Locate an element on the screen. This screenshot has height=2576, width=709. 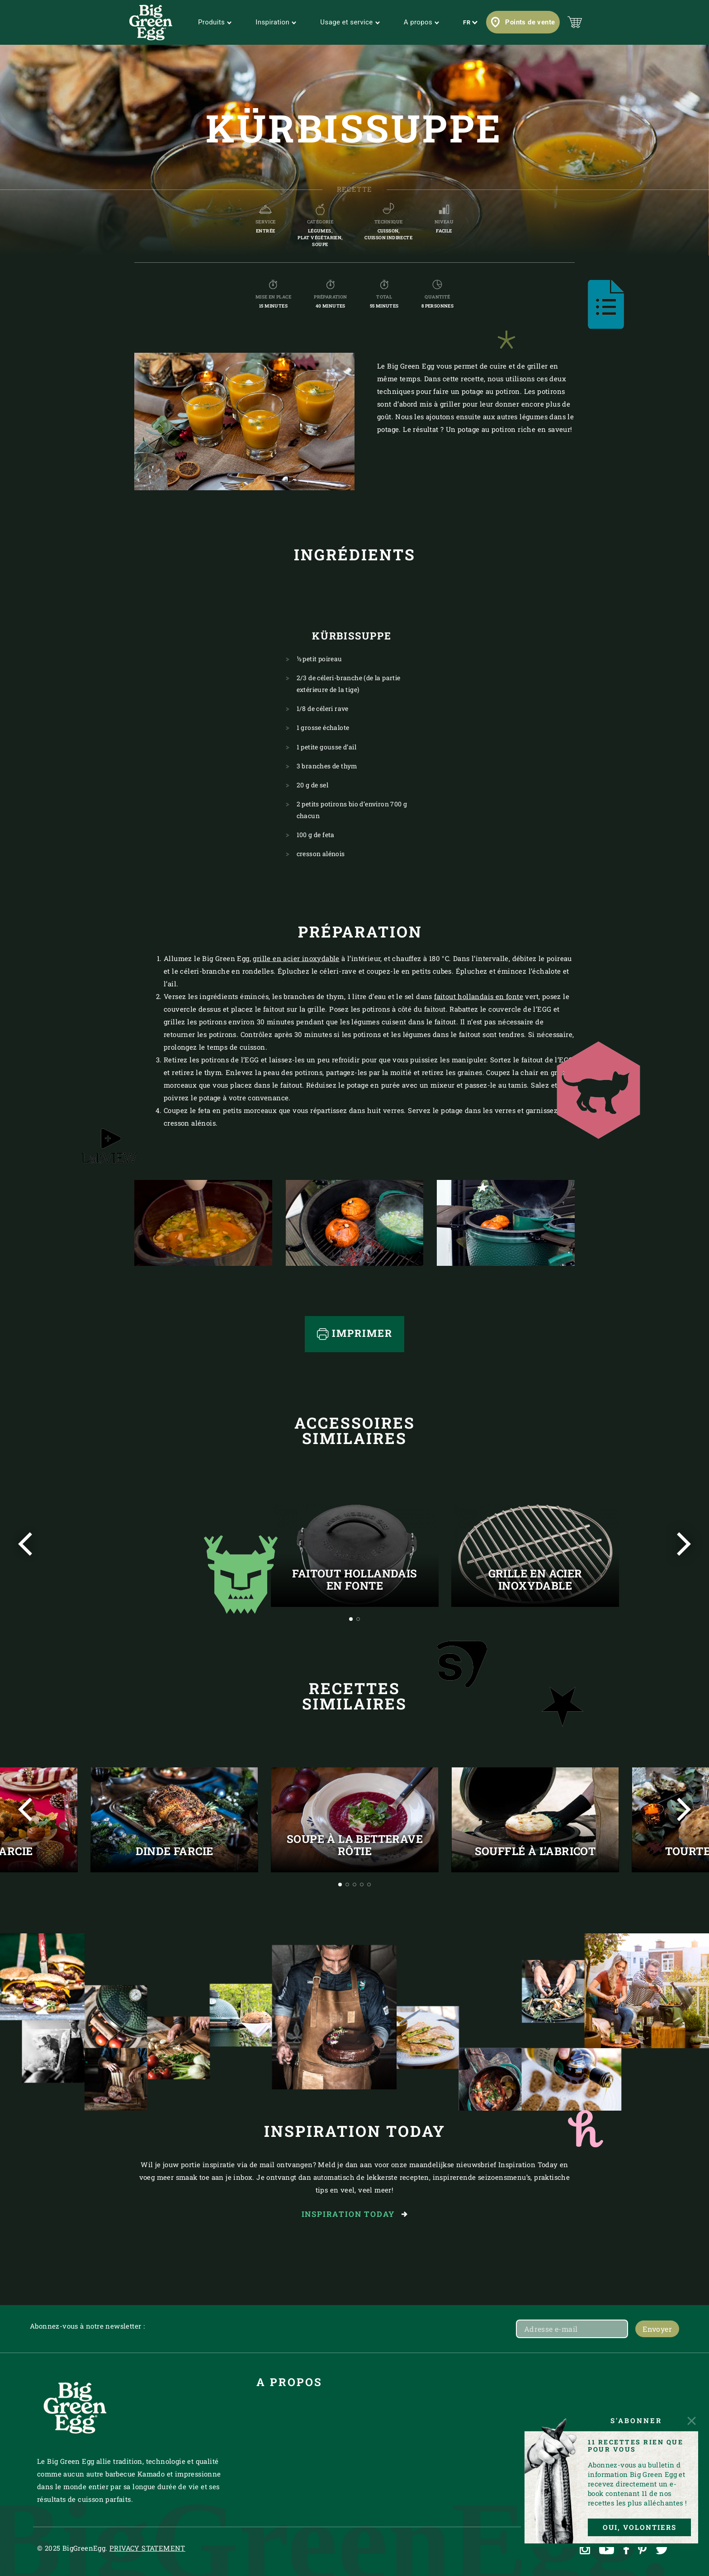
open LabVIEW application is located at coordinates (109, 1146).